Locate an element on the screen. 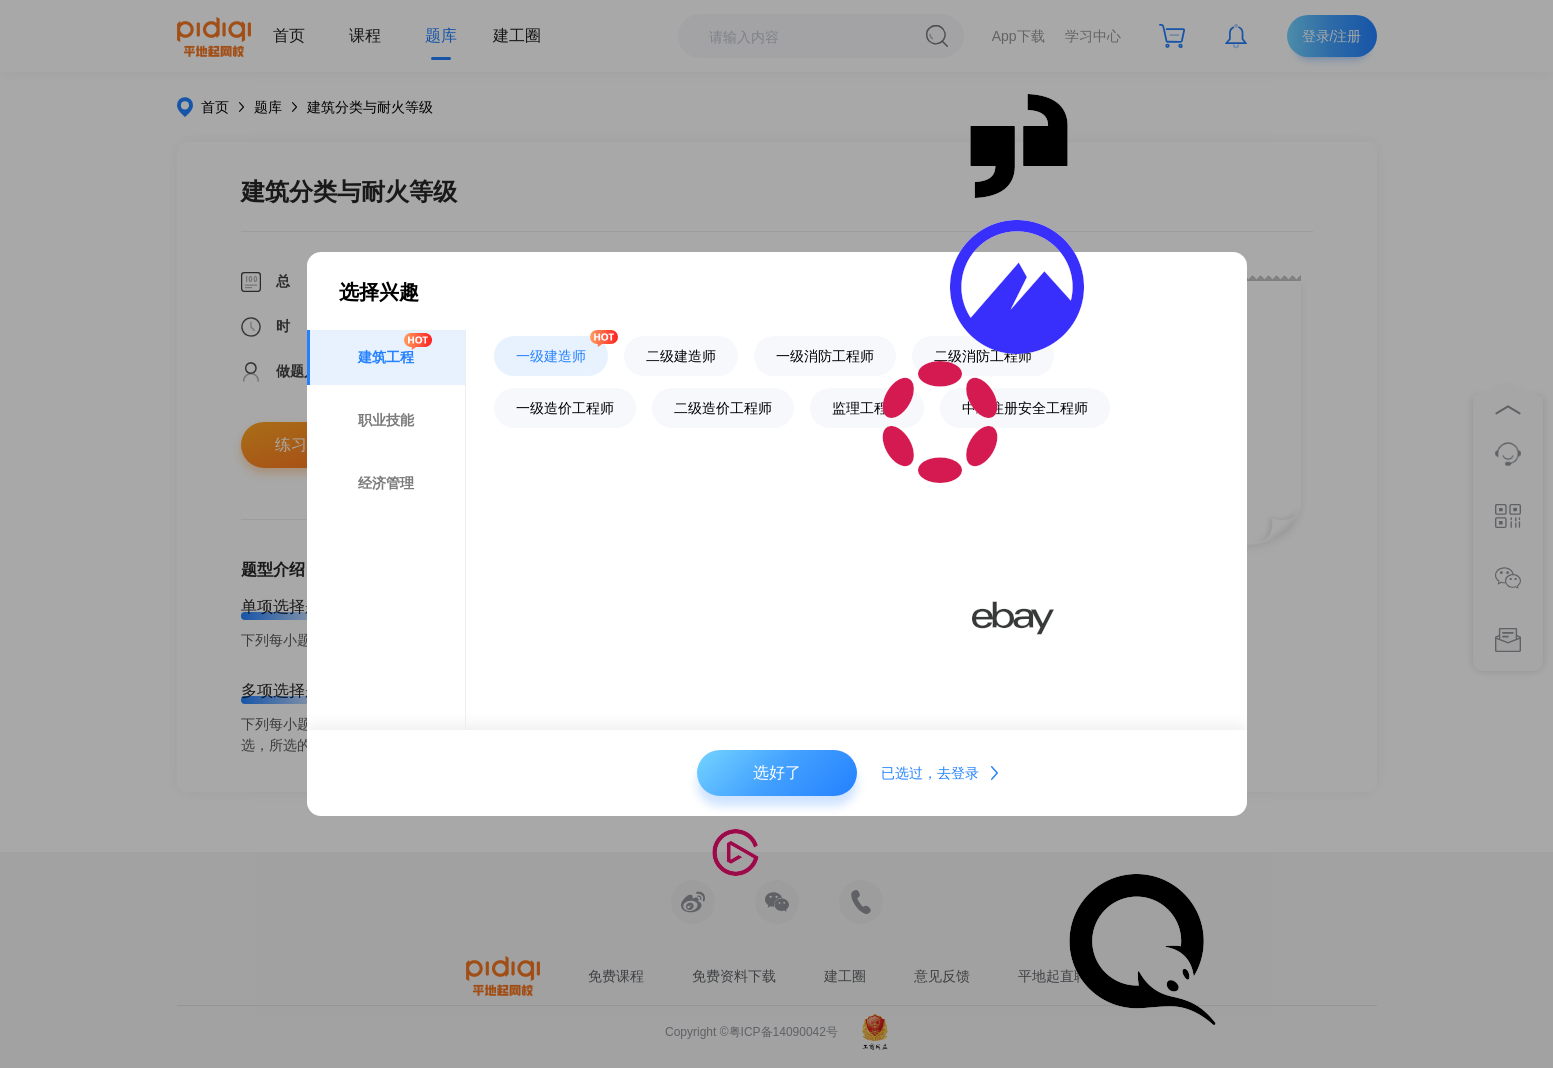 The image size is (1553, 1068). polkadot cryptocurrency or blockchain platform logo is located at coordinates (940, 422).